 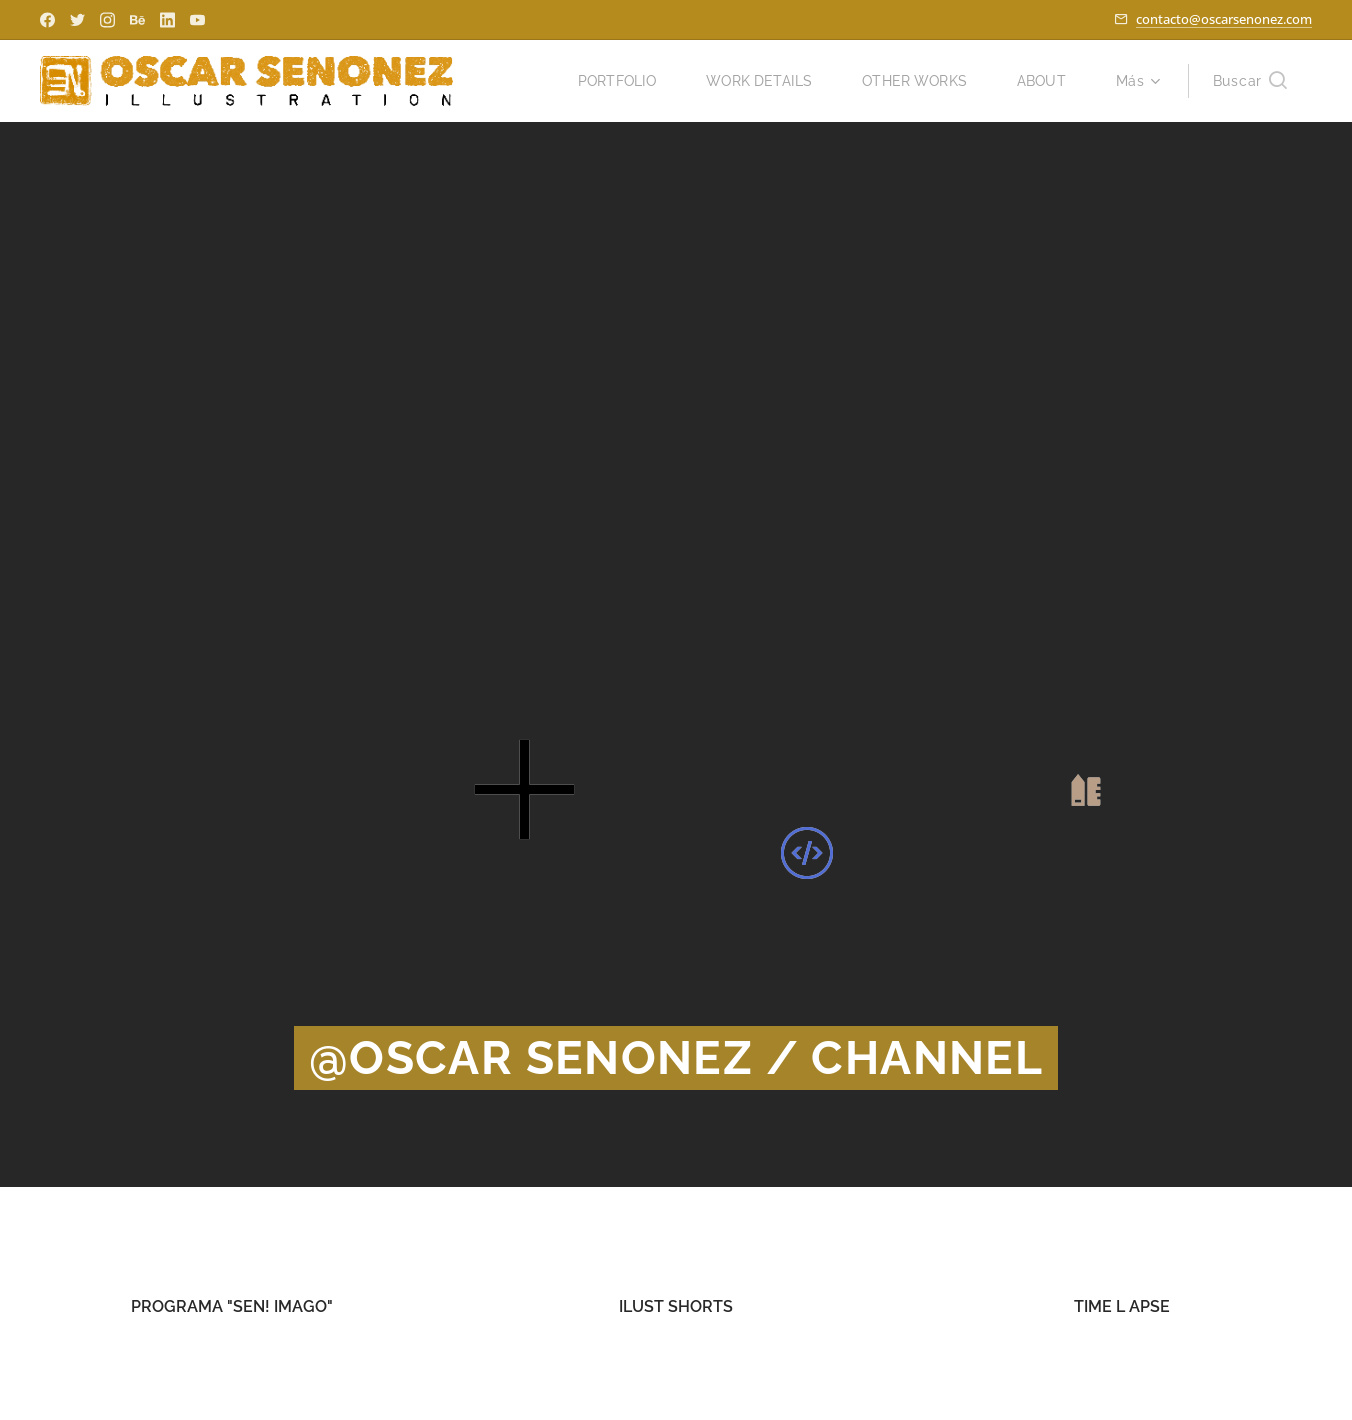 I want to click on codecrafters logo, so click(x=807, y=853).